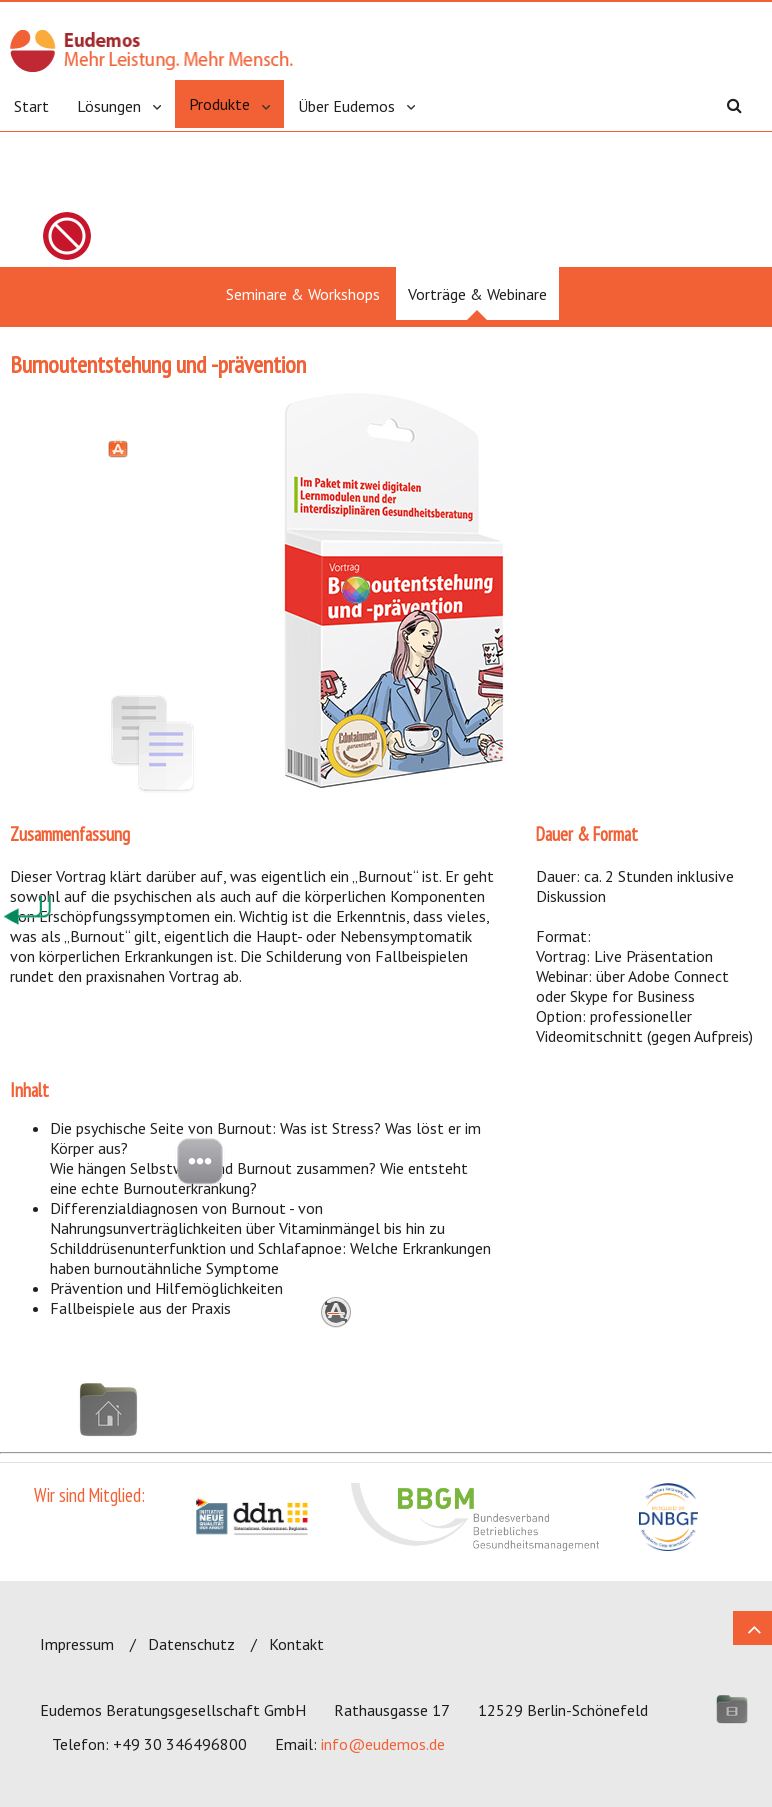 Image resolution: width=772 pixels, height=1807 pixels. I want to click on copy selected content to clipboard, so click(152, 742).